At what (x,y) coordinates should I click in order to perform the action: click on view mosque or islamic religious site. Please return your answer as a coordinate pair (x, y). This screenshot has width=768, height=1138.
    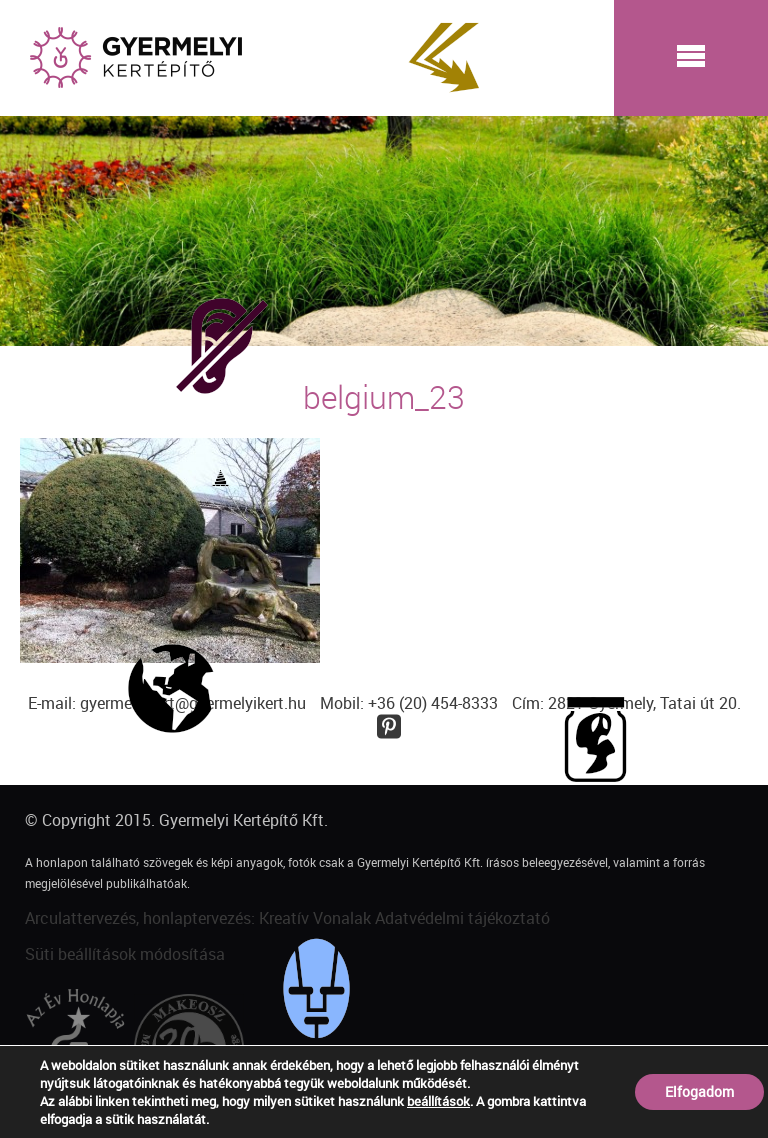
    Looking at the image, I should click on (220, 477).